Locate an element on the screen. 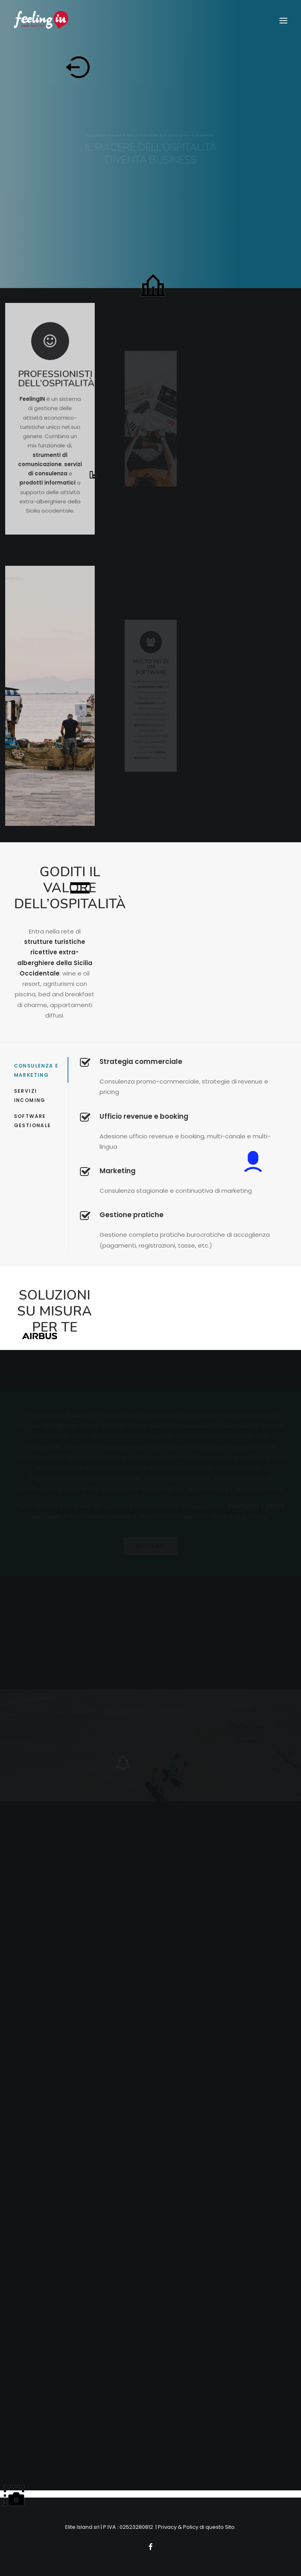  airbus company logo is located at coordinates (40, 1336).